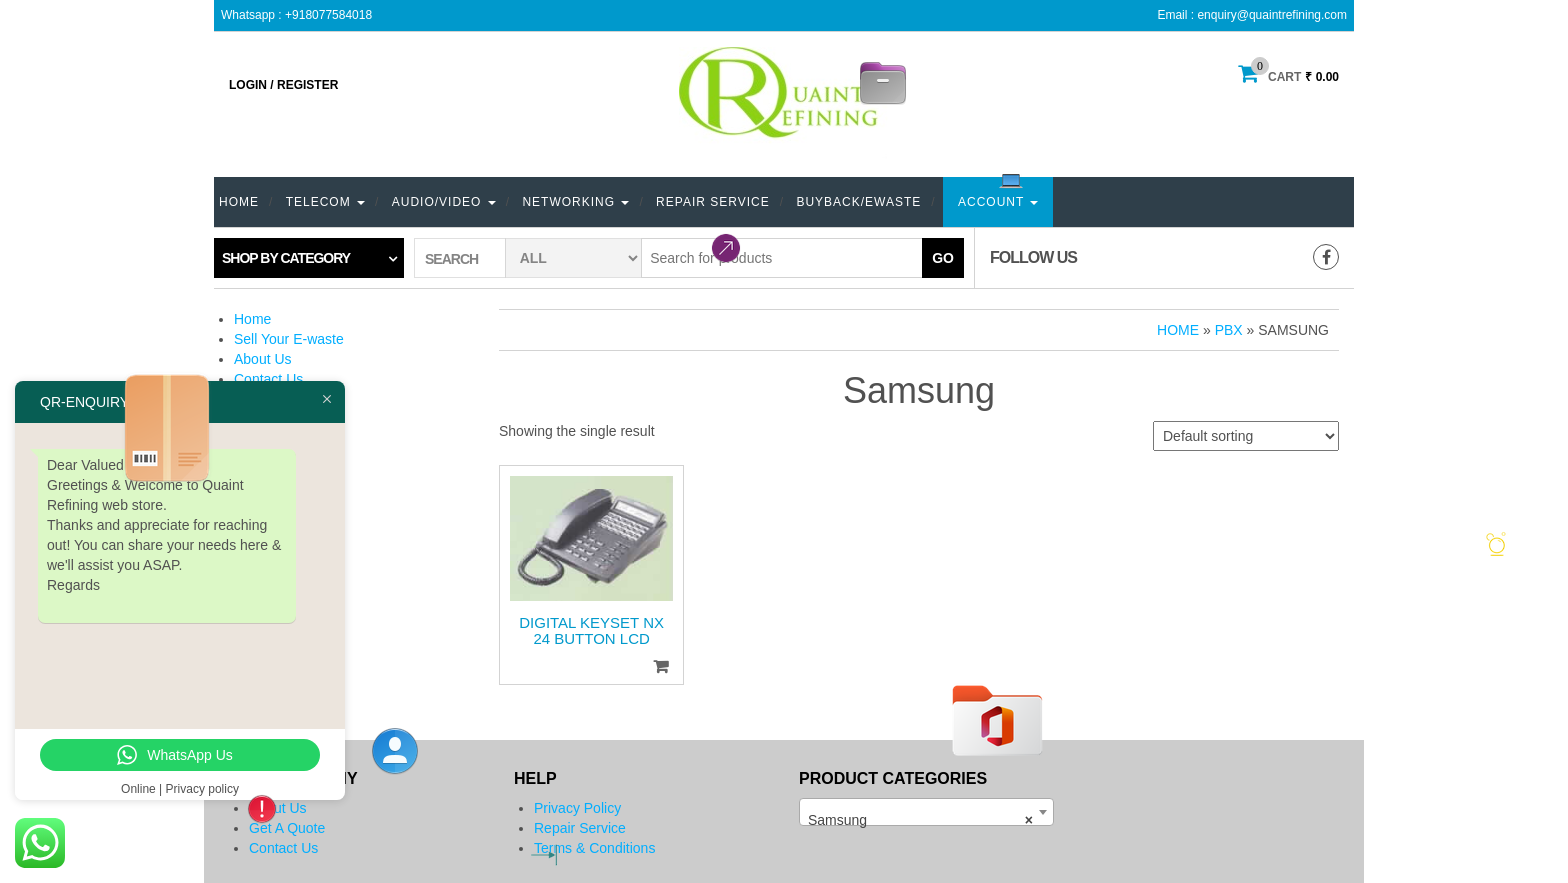  Describe the element at coordinates (544, 855) in the screenshot. I see `jump to the last item in a list` at that location.